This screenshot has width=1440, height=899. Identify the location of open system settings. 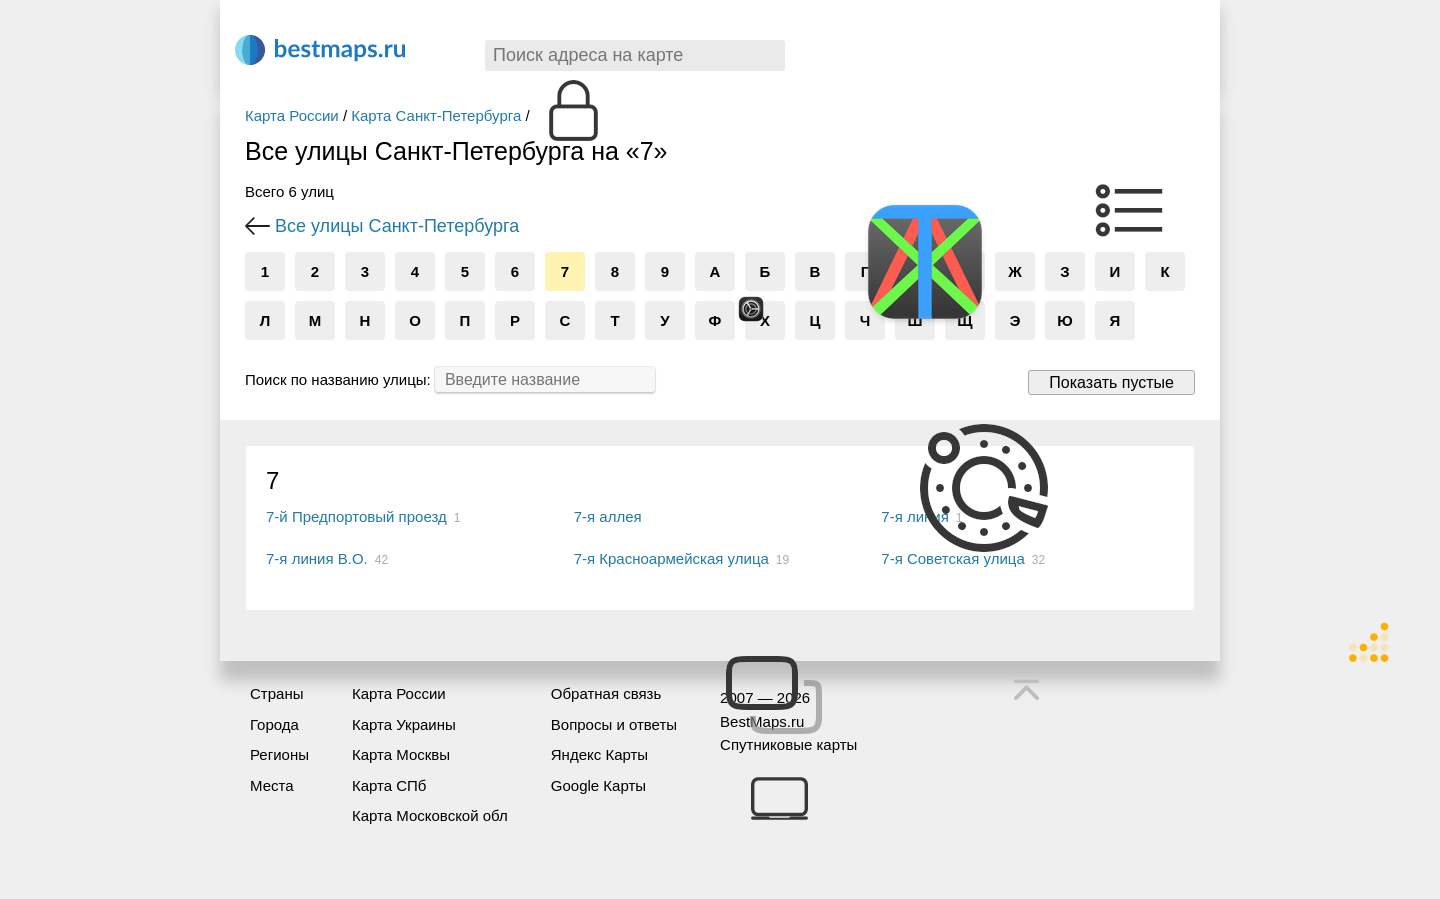
(751, 309).